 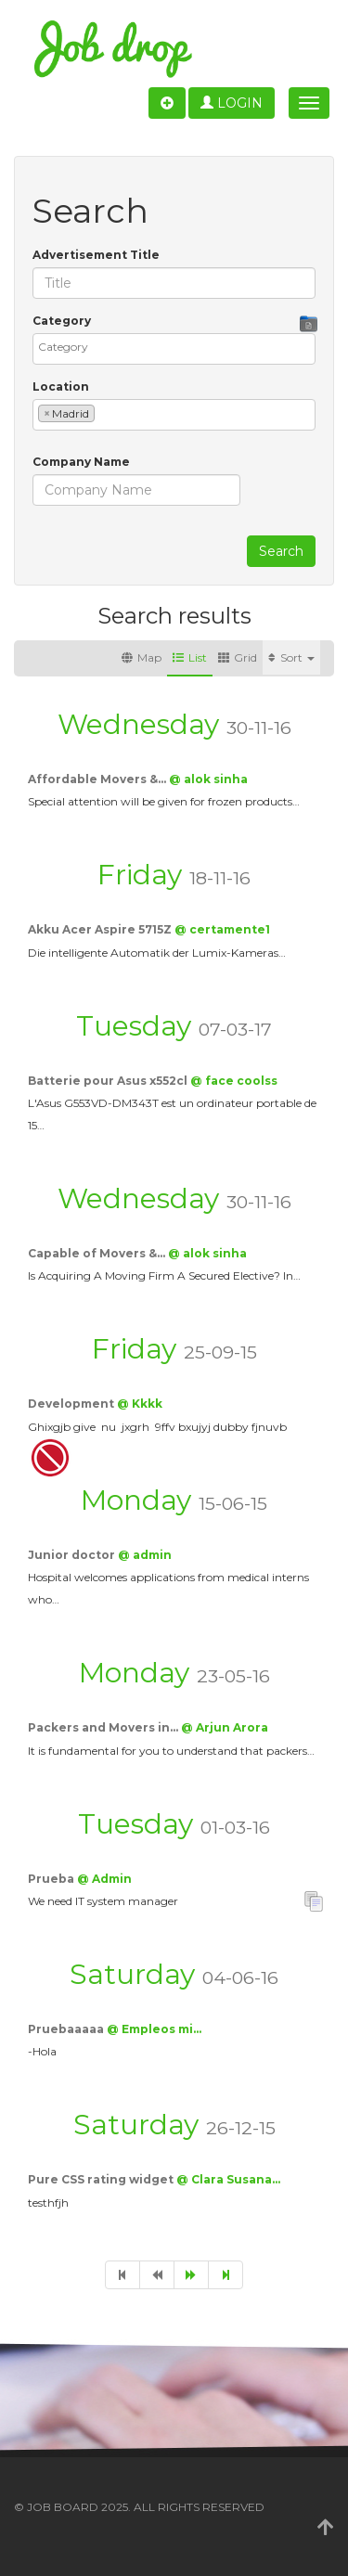 What do you see at coordinates (314, 1901) in the screenshot?
I see `copy selected content to clipboard` at bounding box center [314, 1901].